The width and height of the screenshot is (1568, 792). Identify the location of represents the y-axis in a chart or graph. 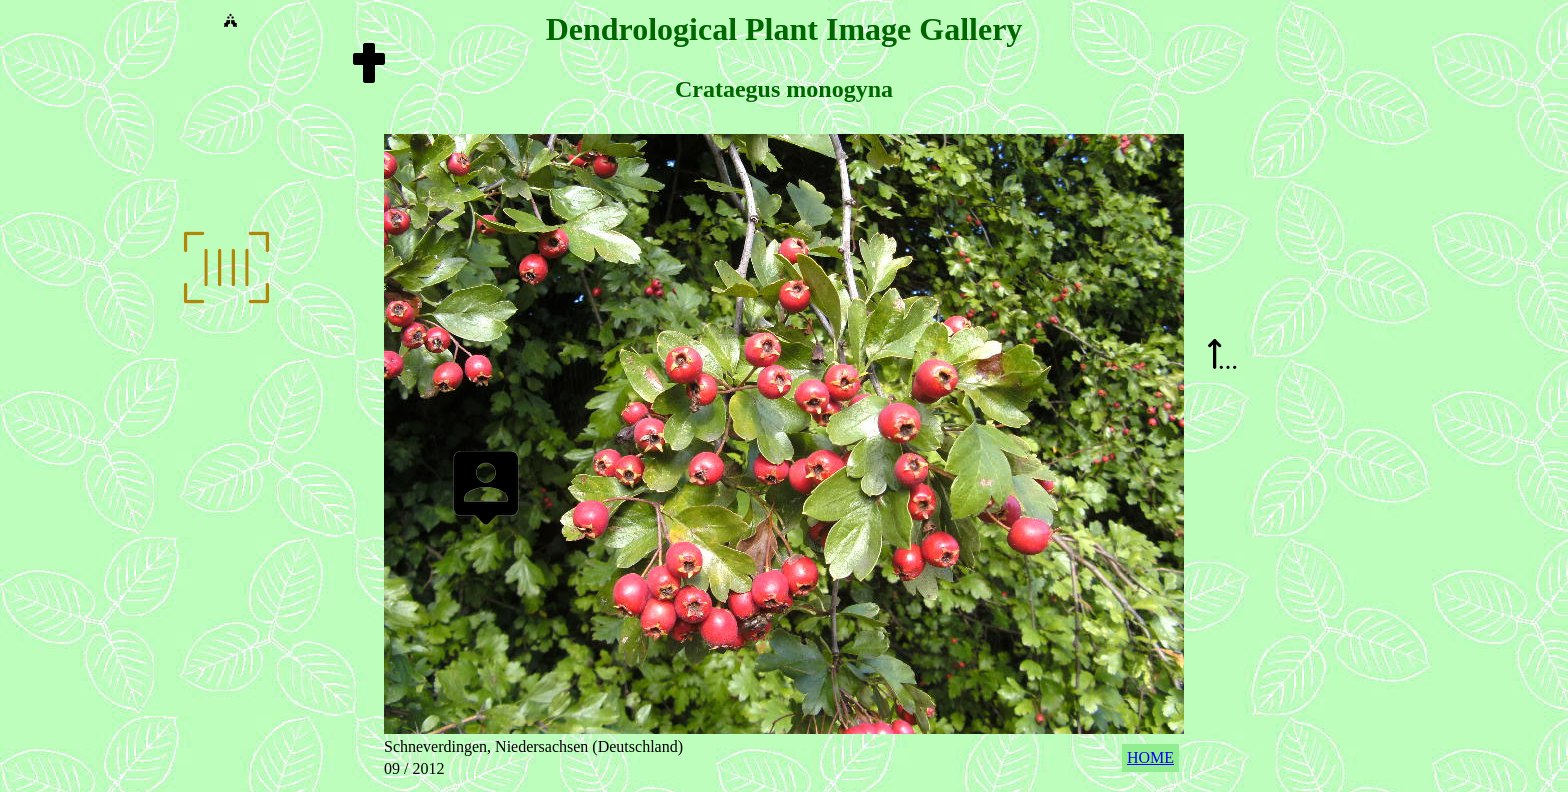
(1223, 354).